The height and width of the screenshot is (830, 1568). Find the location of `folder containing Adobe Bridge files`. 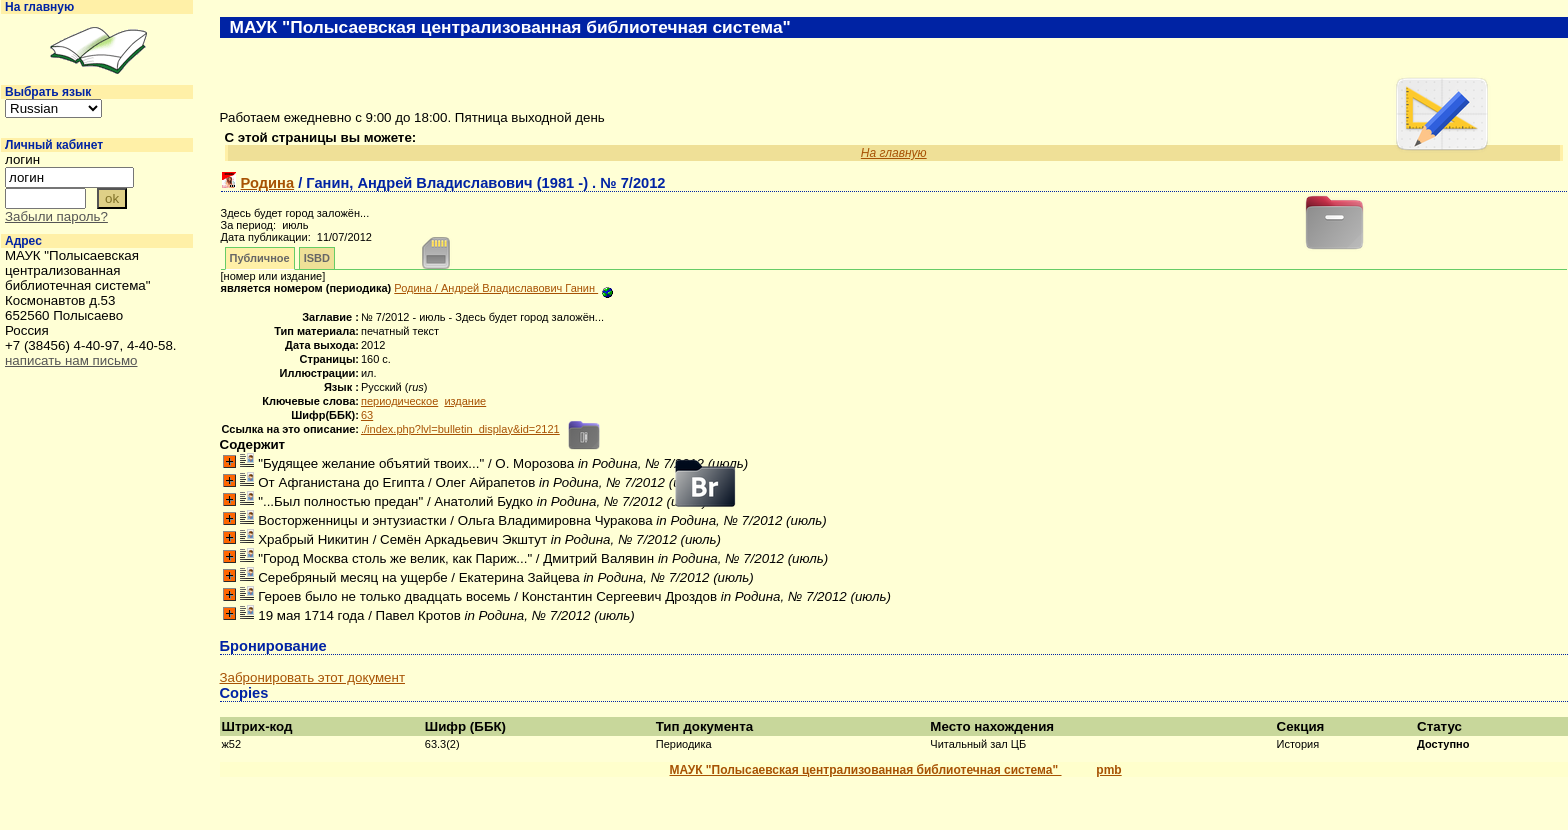

folder containing Adobe Bridge files is located at coordinates (705, 485).